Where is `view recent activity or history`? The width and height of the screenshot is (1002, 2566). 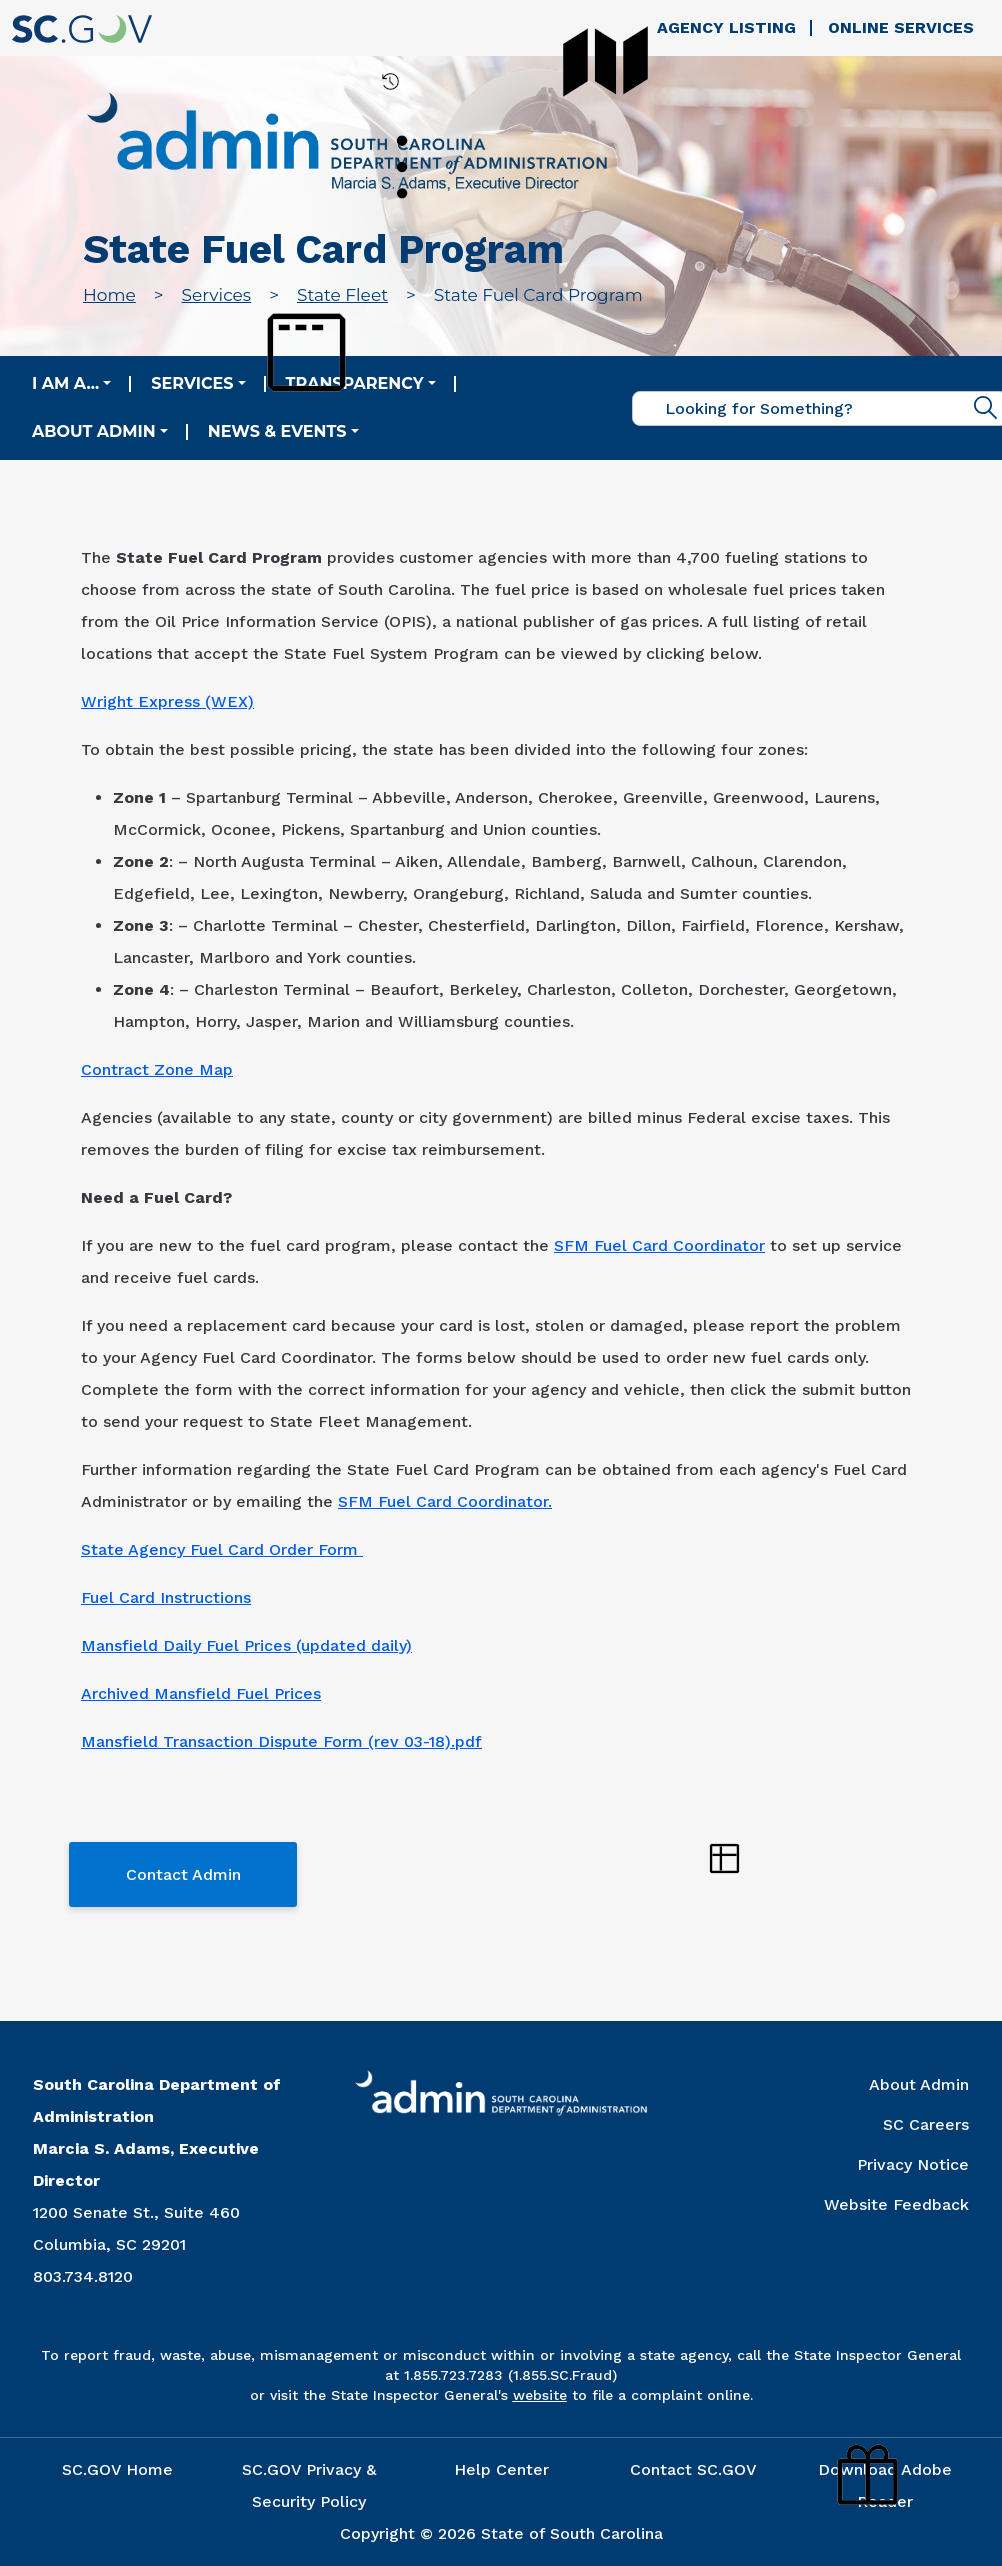
view recent activity or history is located at coordinates (390, 81).